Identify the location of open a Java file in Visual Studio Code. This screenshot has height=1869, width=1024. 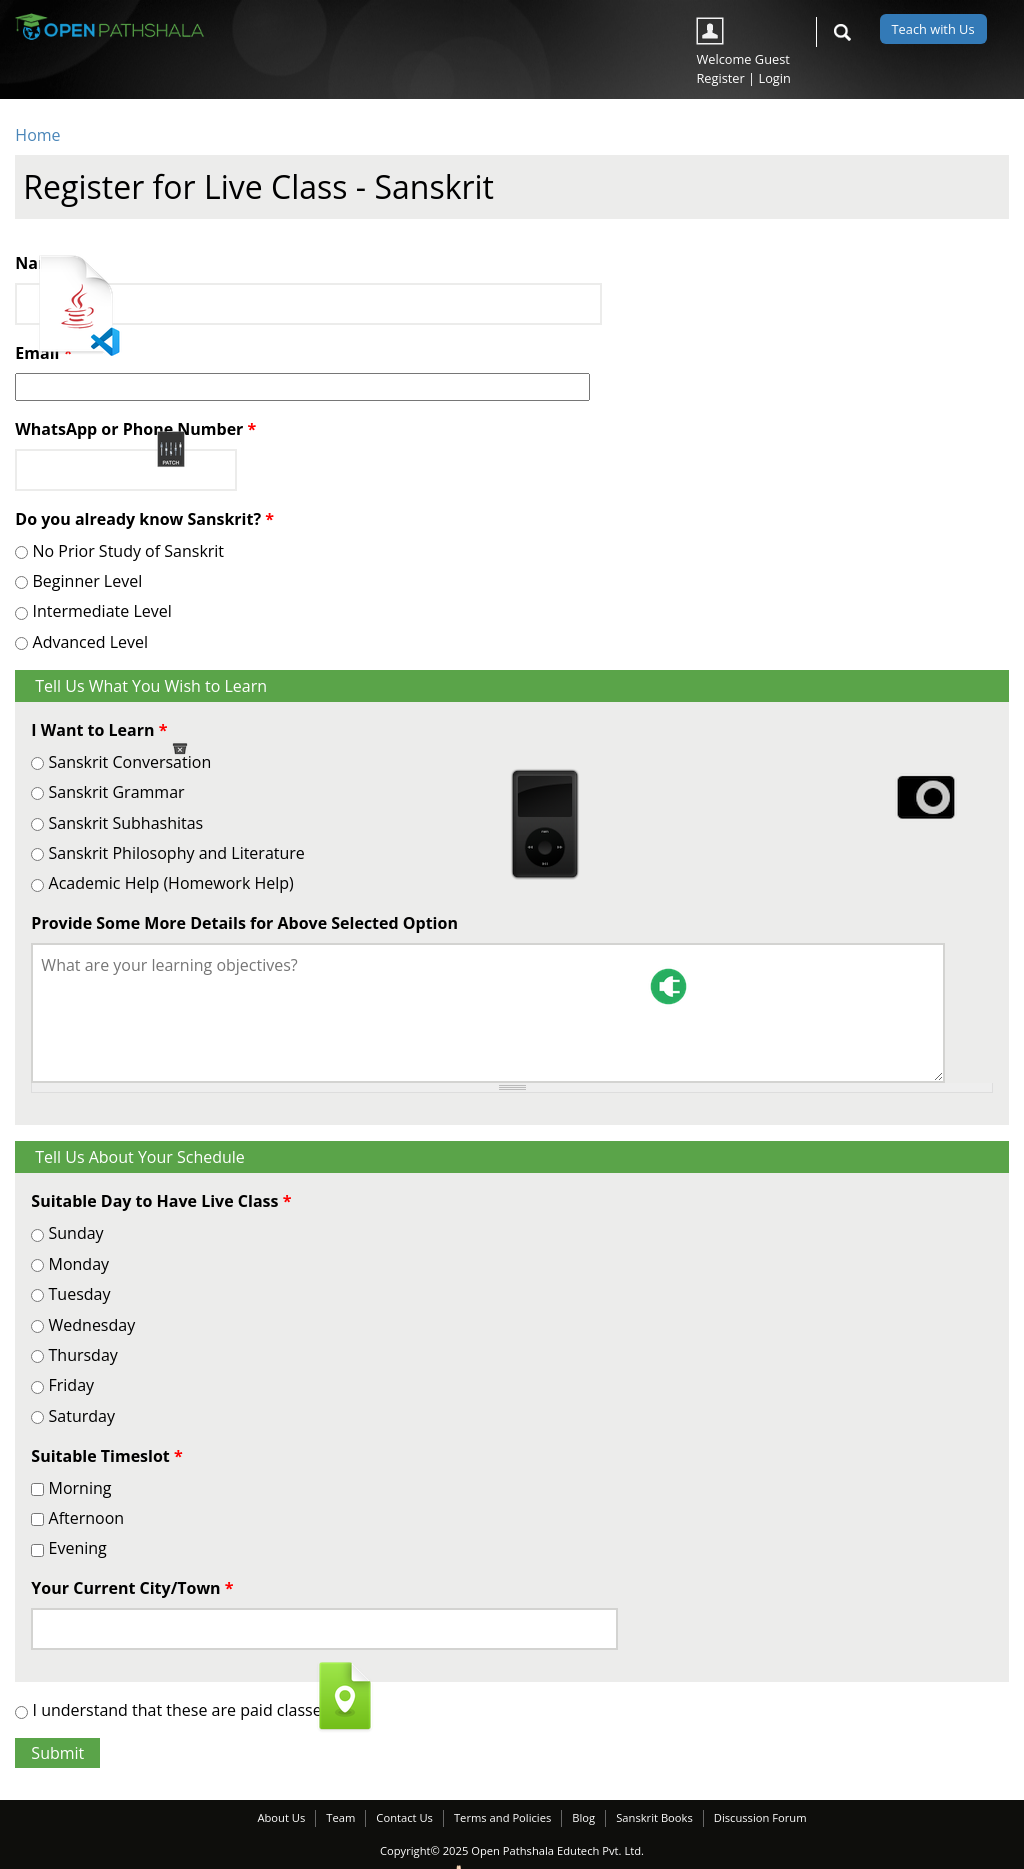
(76, 306).